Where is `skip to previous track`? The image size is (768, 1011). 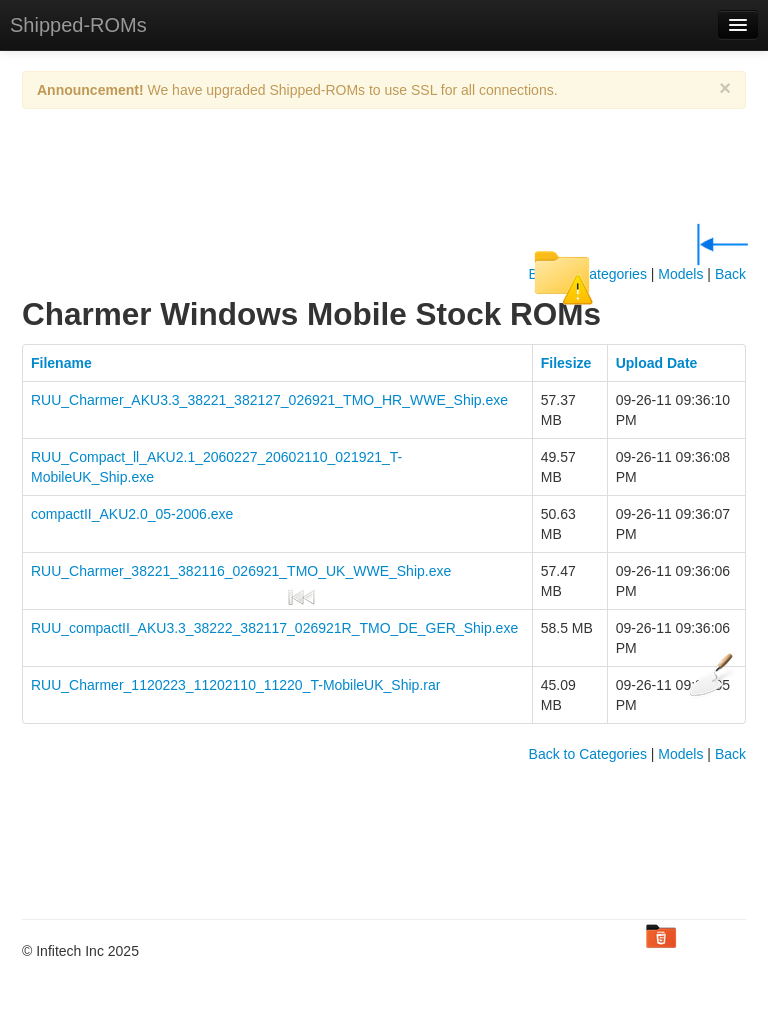 skip to previous track is located at coordinates (301, 597).